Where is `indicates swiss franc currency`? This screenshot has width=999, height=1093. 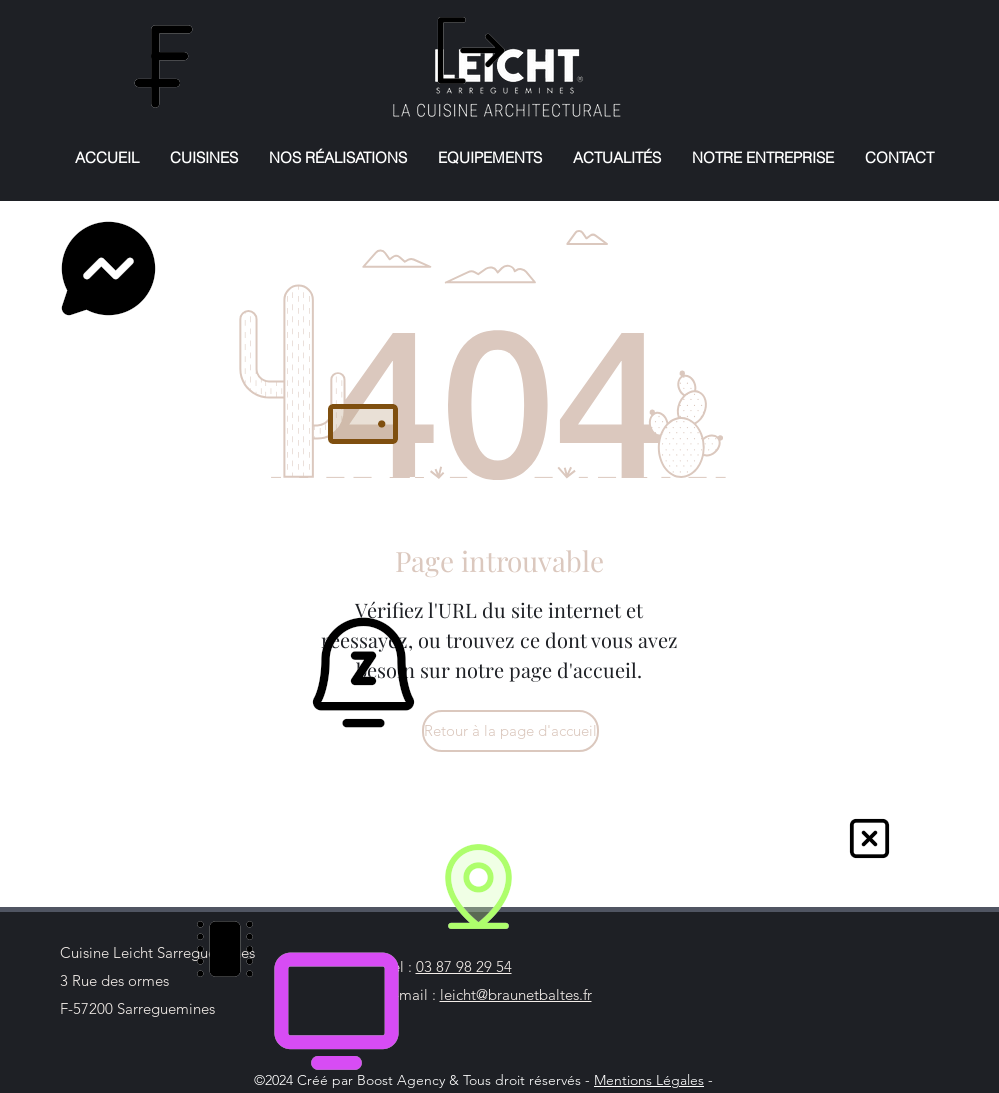
indicates swiss franc currency is located at coordinates (163, 66).